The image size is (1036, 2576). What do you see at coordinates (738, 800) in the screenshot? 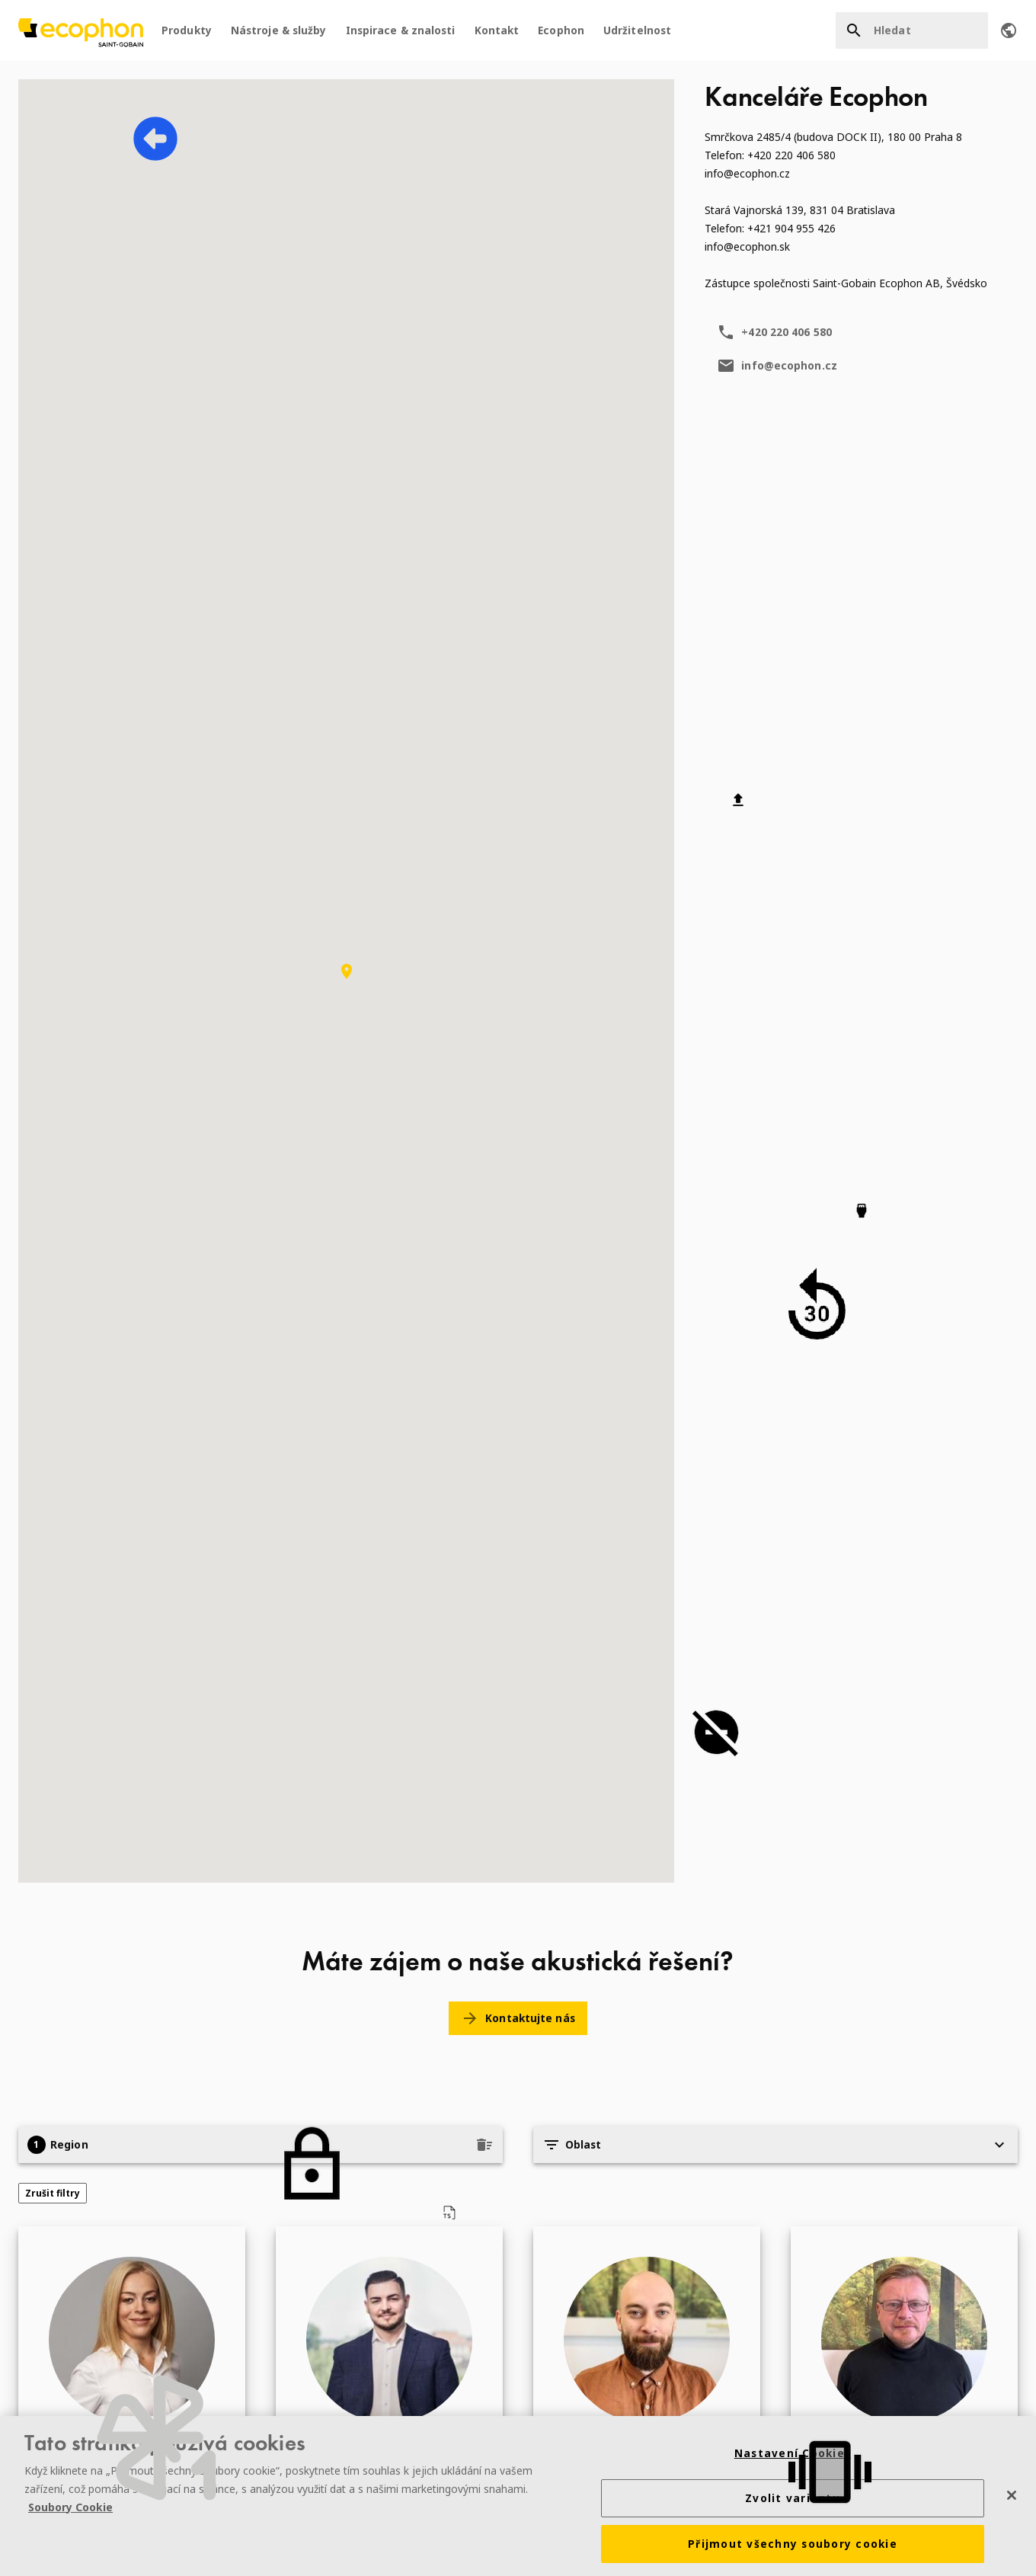
I see `upload a file from your device` at bounding box center [738, 800].